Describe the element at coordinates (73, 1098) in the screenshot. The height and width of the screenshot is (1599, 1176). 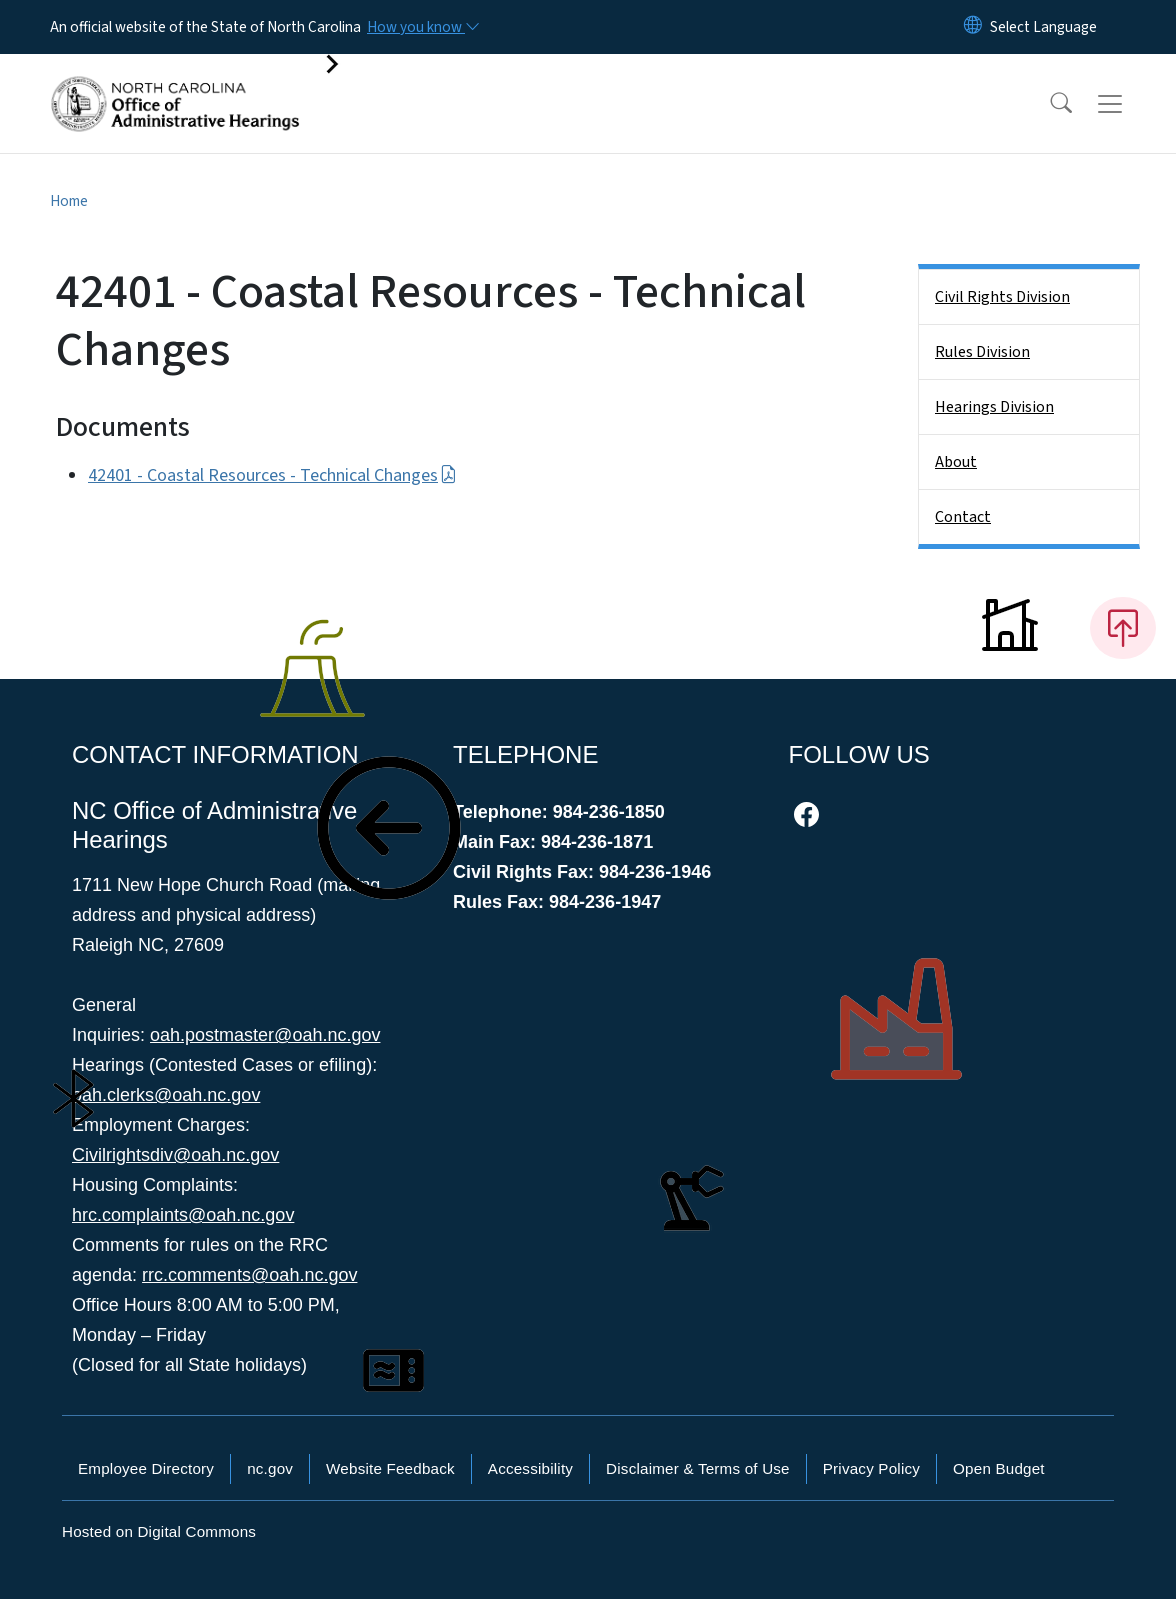
I see `toggle bluetooth connectivity` at that location.